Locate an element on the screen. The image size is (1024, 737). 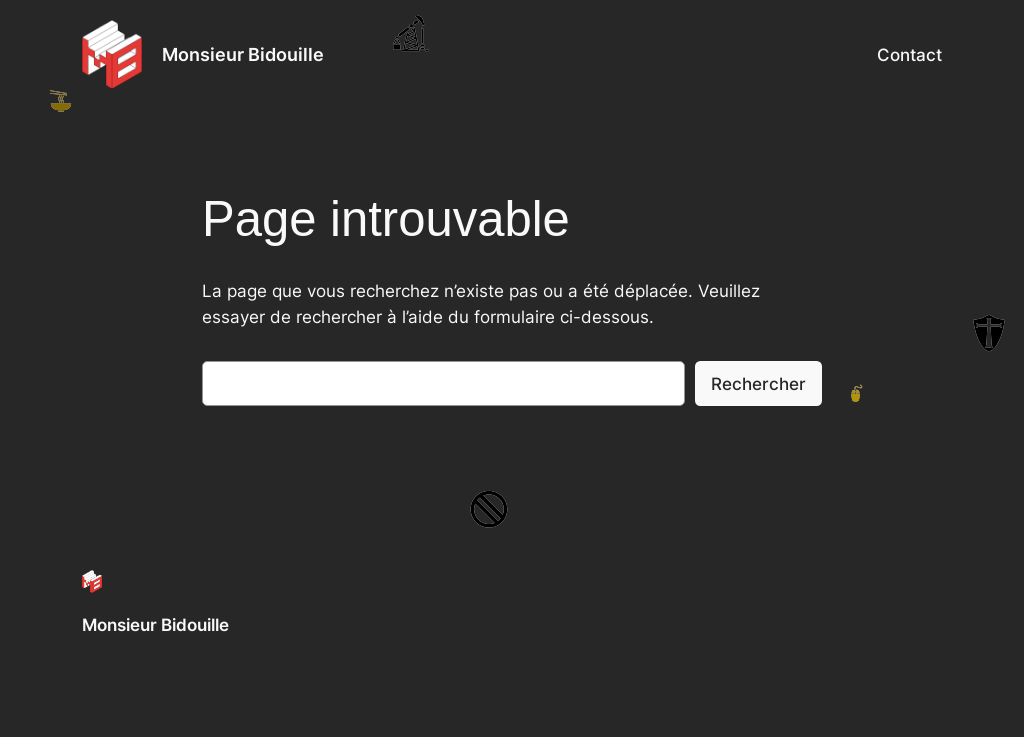
indicates mouse input or cursor control settings is located at coordinates (856, 393).